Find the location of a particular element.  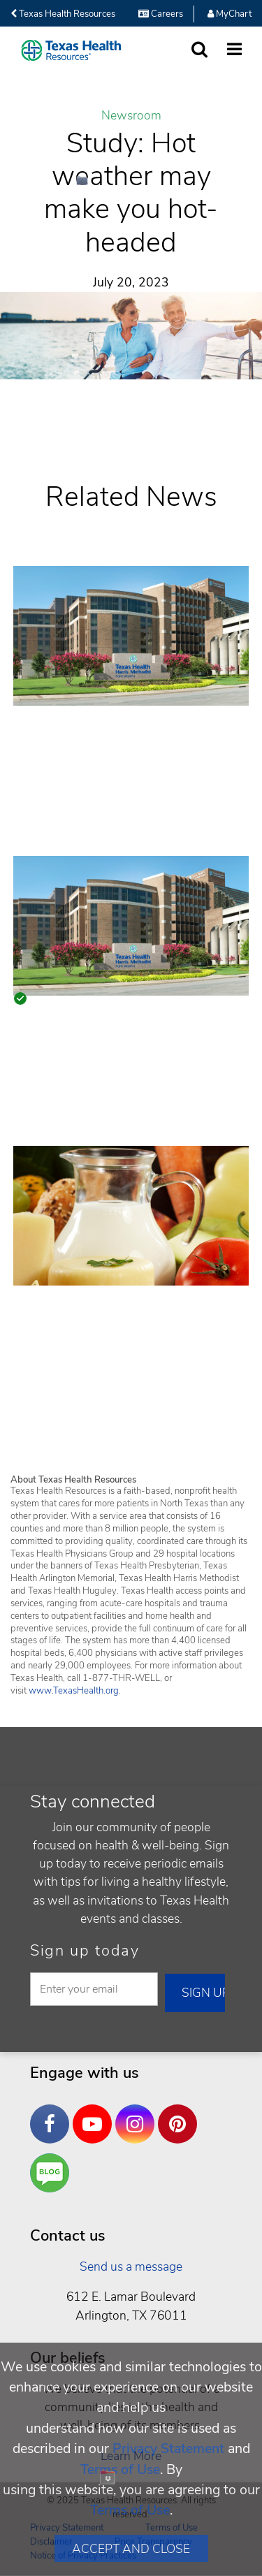

apply email filters to your mailbox is located at coordinates (20, 998).